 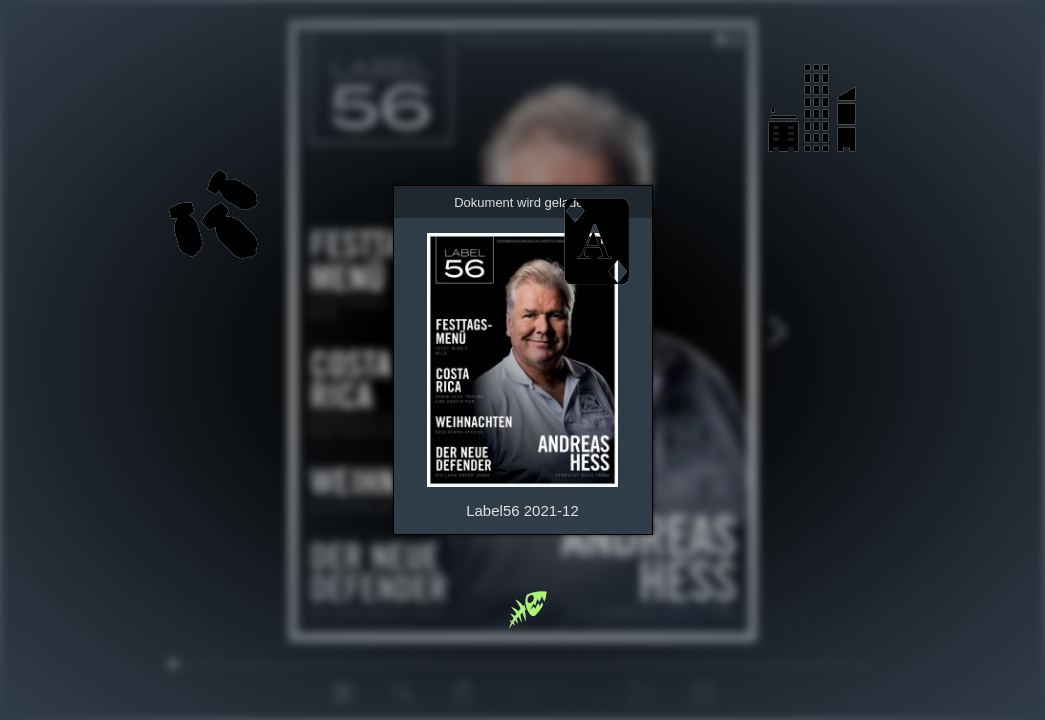 I want to click on play a card game or access casino games, so click(x=596, y=241).